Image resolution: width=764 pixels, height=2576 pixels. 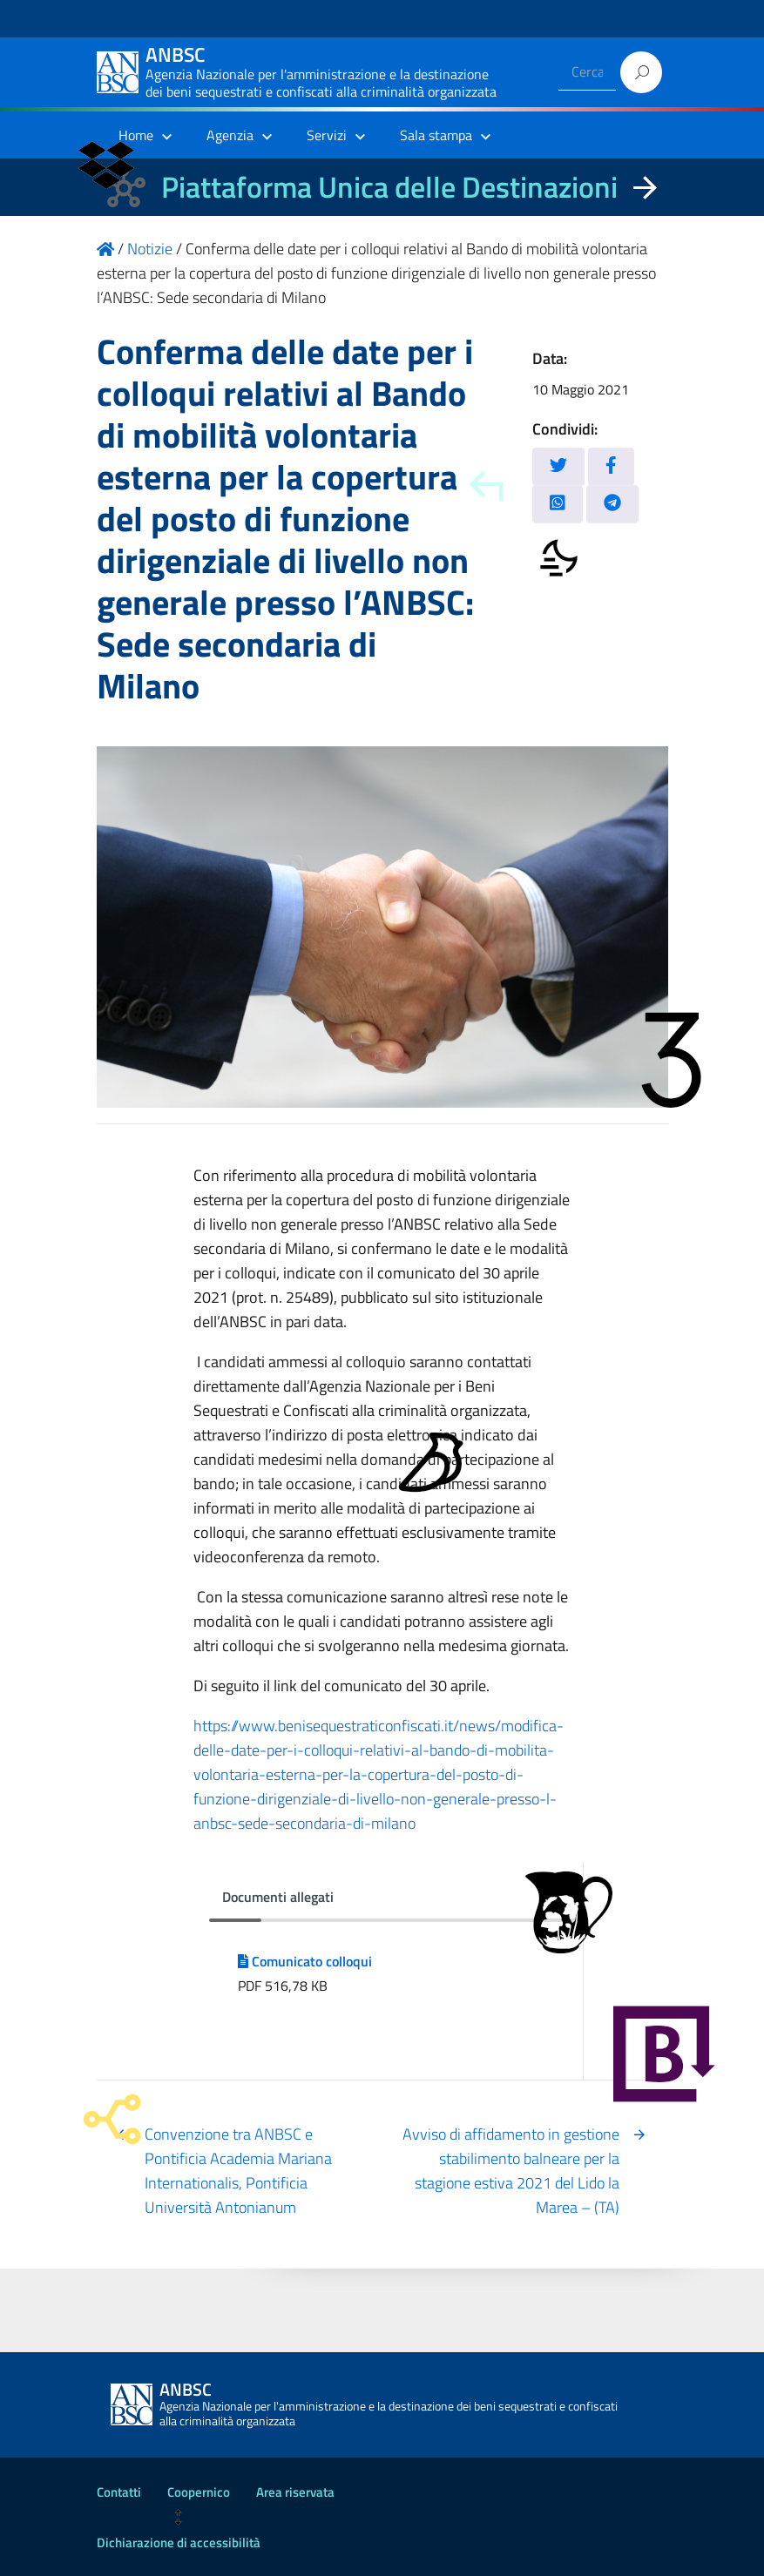 What do you see at coordinates (112, 2119) in the screenshot?
I see `view your StackShare profile` at bounding box center [112, 2119].